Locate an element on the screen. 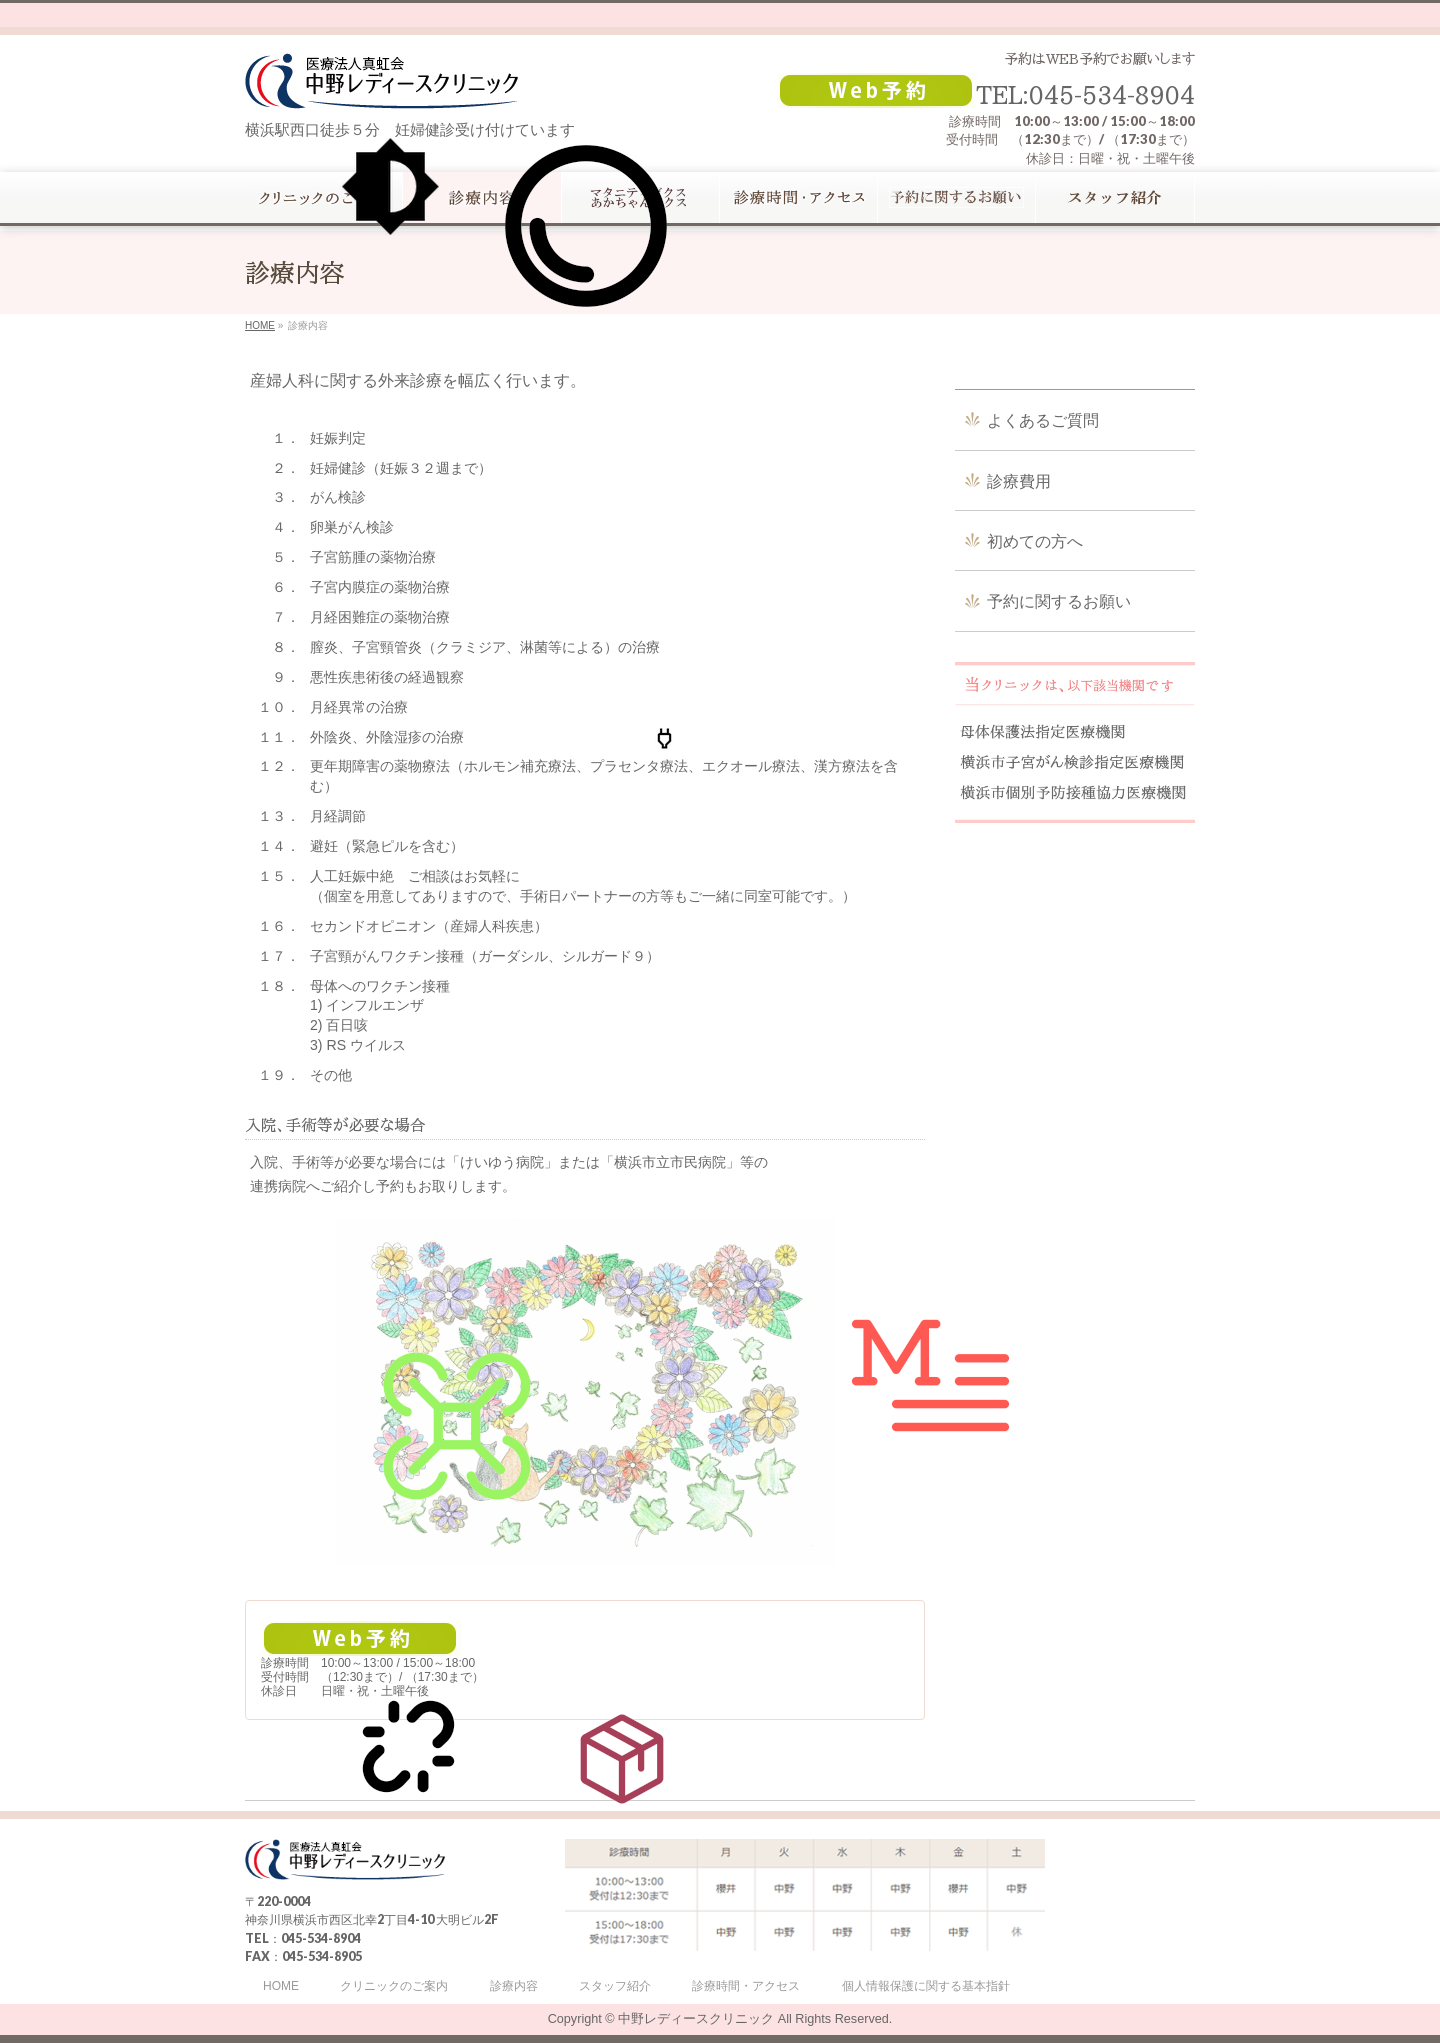 This screenshot has height=2043, width=1440. read article on medium is located at coordinates (930, 1375).